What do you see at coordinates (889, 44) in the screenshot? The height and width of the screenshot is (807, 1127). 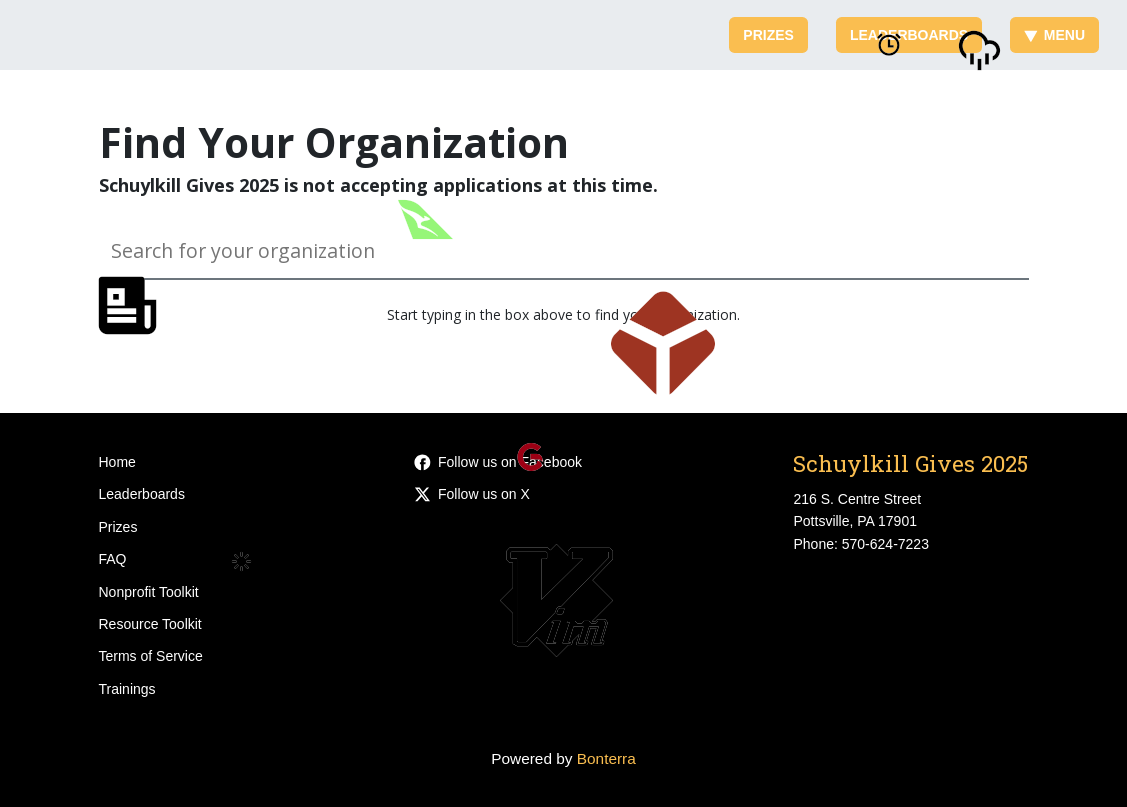 I see `set or manage alarms` at bounding box center [889, 44].